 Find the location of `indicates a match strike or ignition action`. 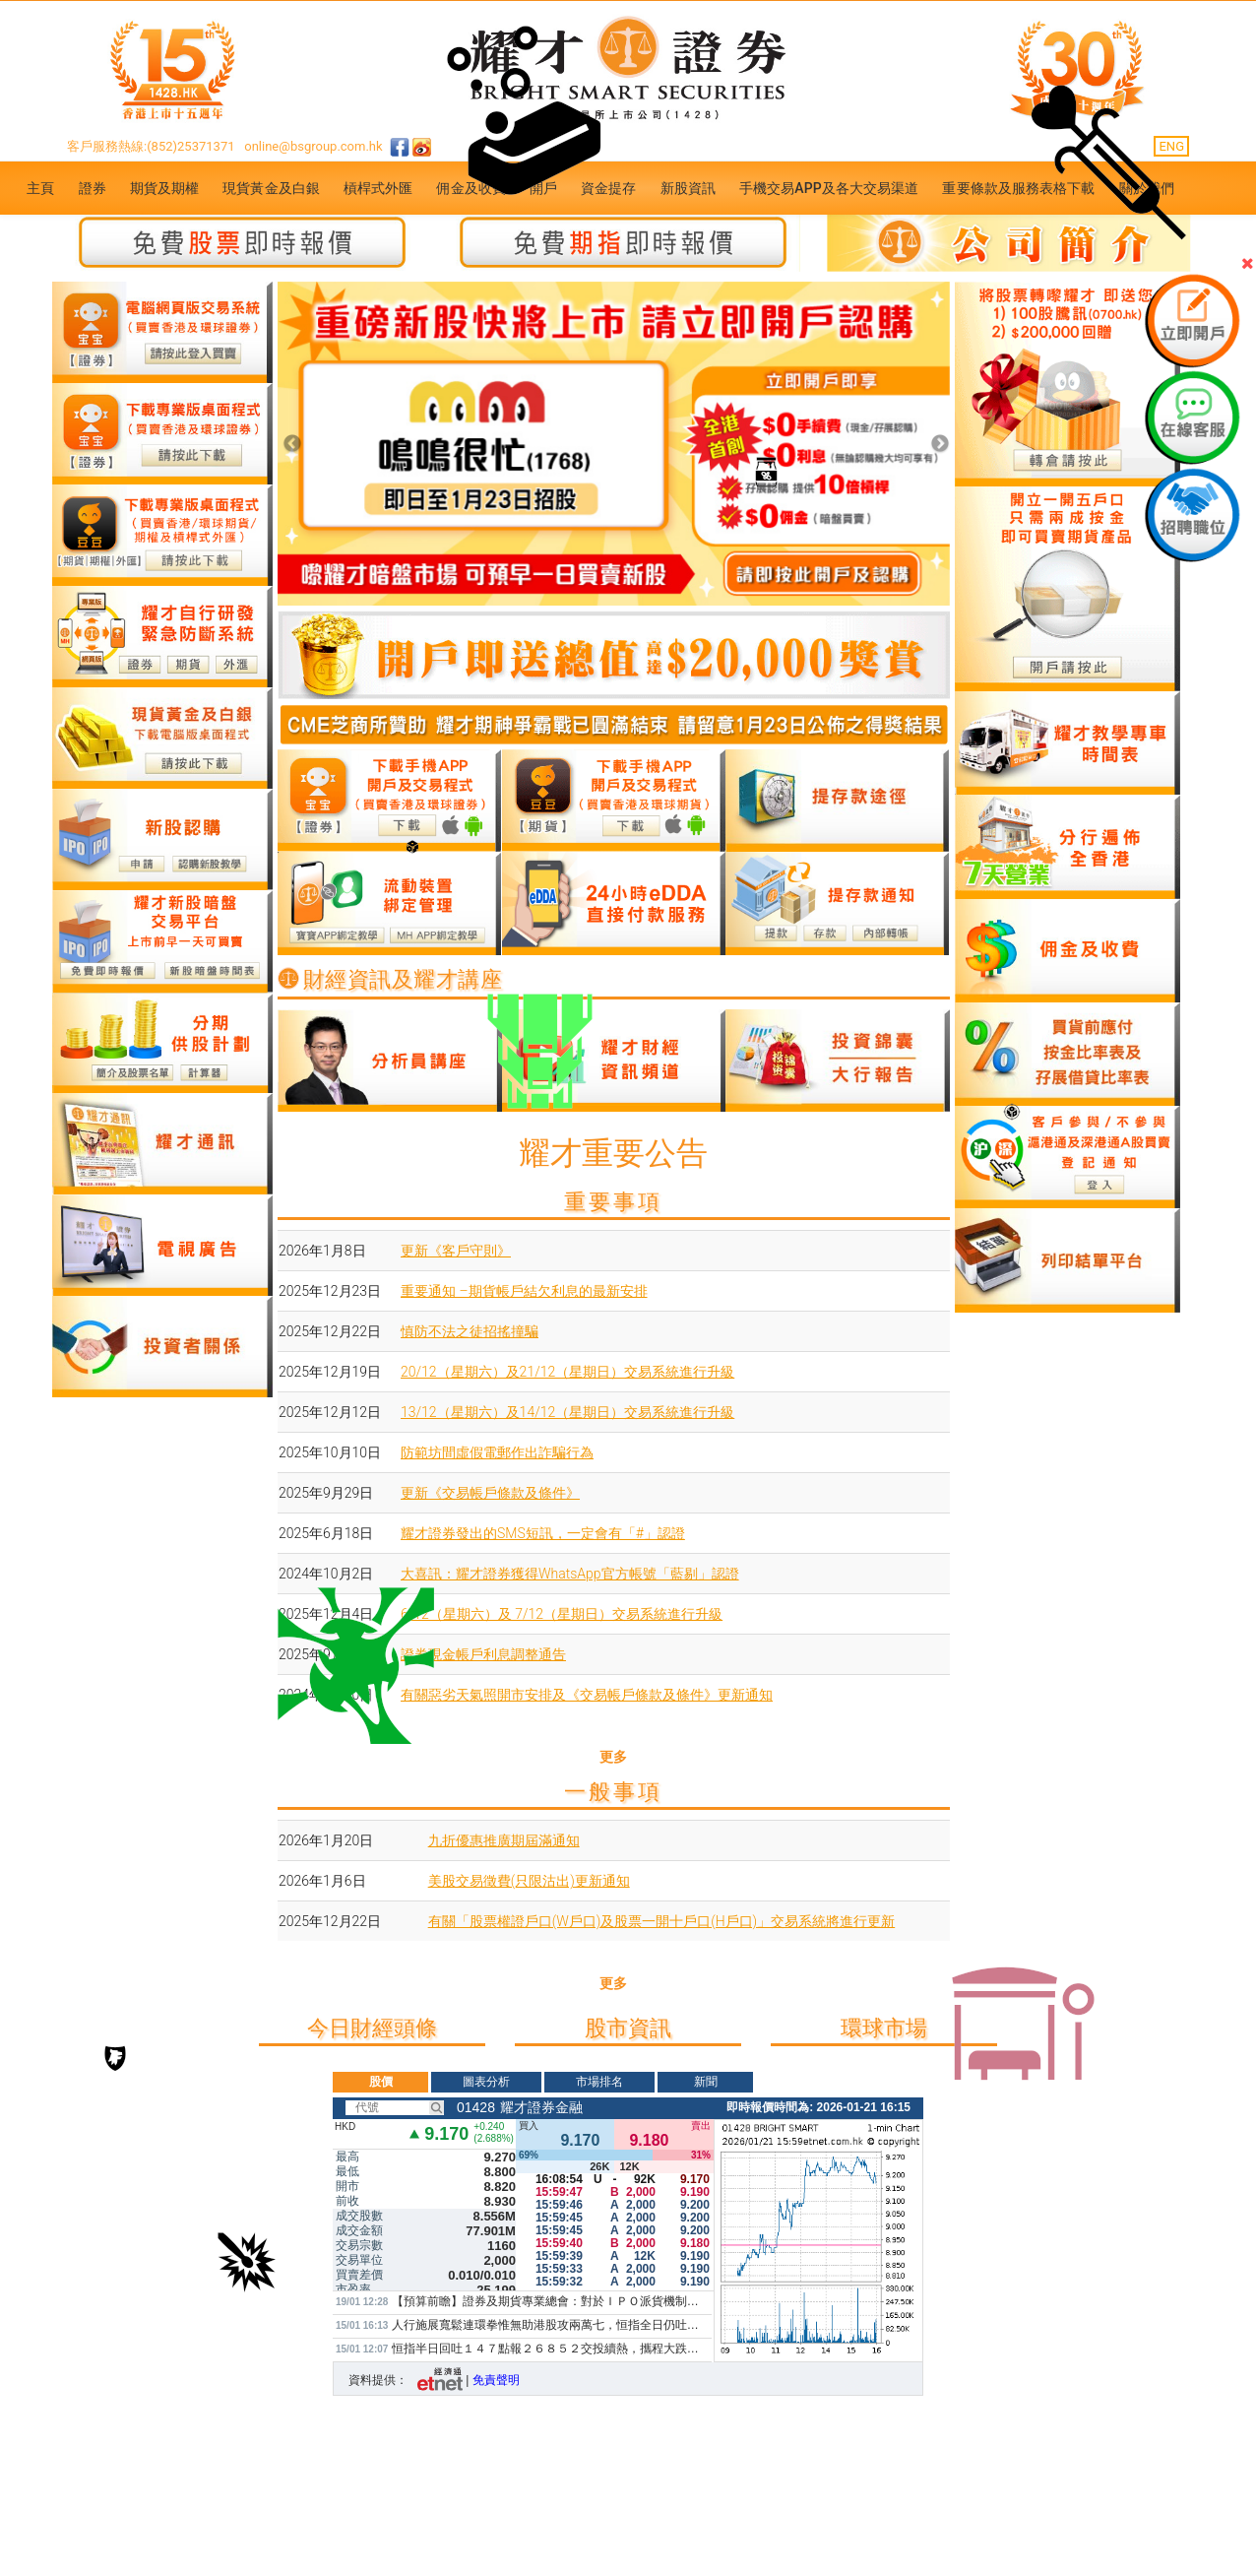

indicates a match strike or ignition action is located at coordinates (248, 2263).